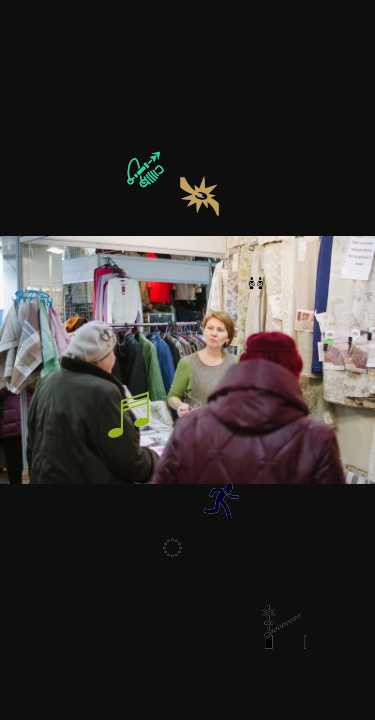  I want to click on start or resume running in a game, so click(221, 500).